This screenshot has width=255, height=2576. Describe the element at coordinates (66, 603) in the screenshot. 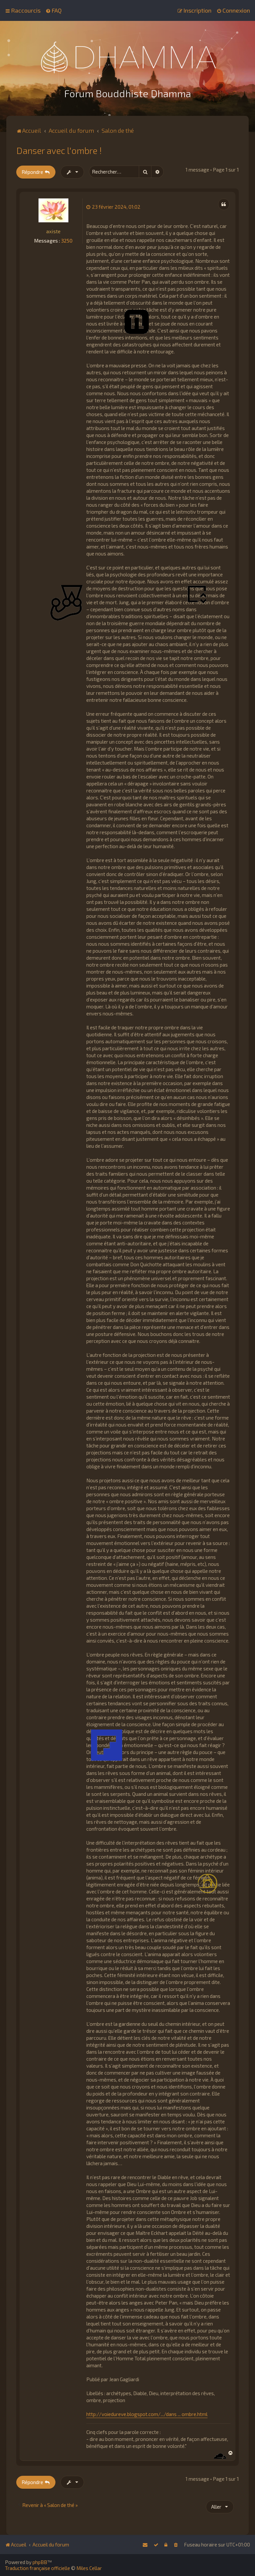

I see `jest testing framework logo` at that location.